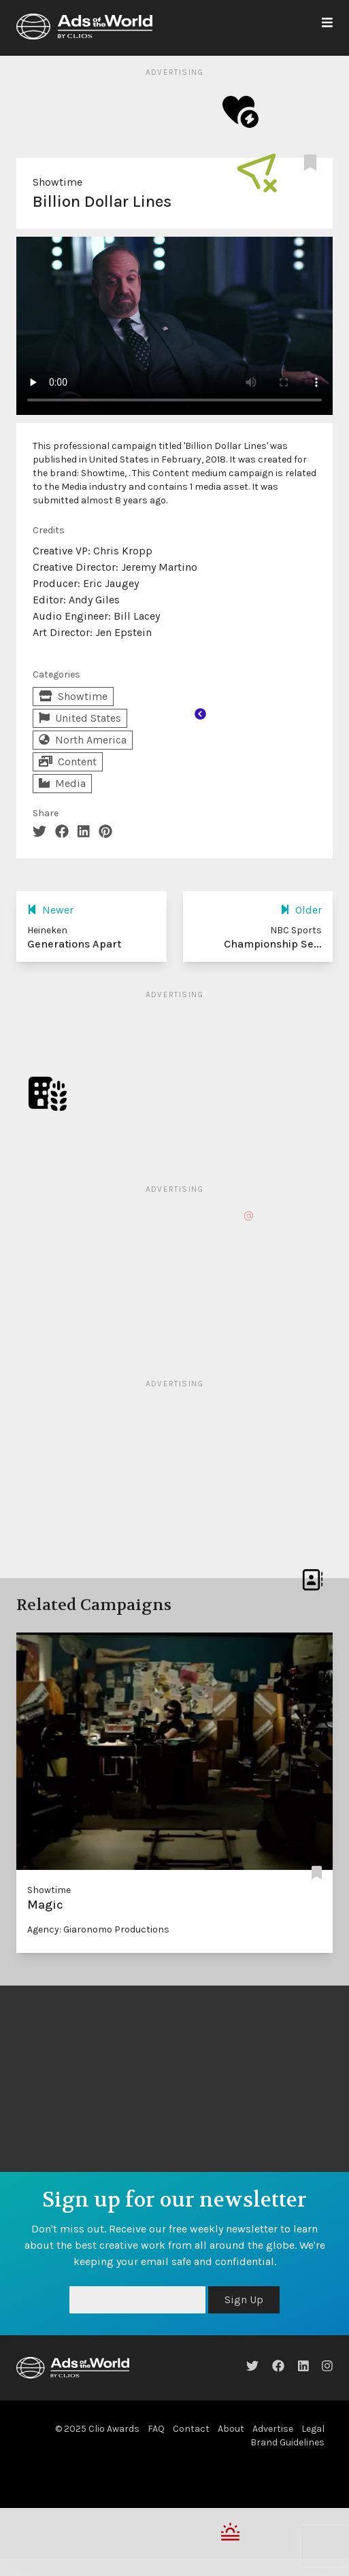 The image size is (349, 2576). I want to click on quick access to favorite charging stations, so click(240, 110).